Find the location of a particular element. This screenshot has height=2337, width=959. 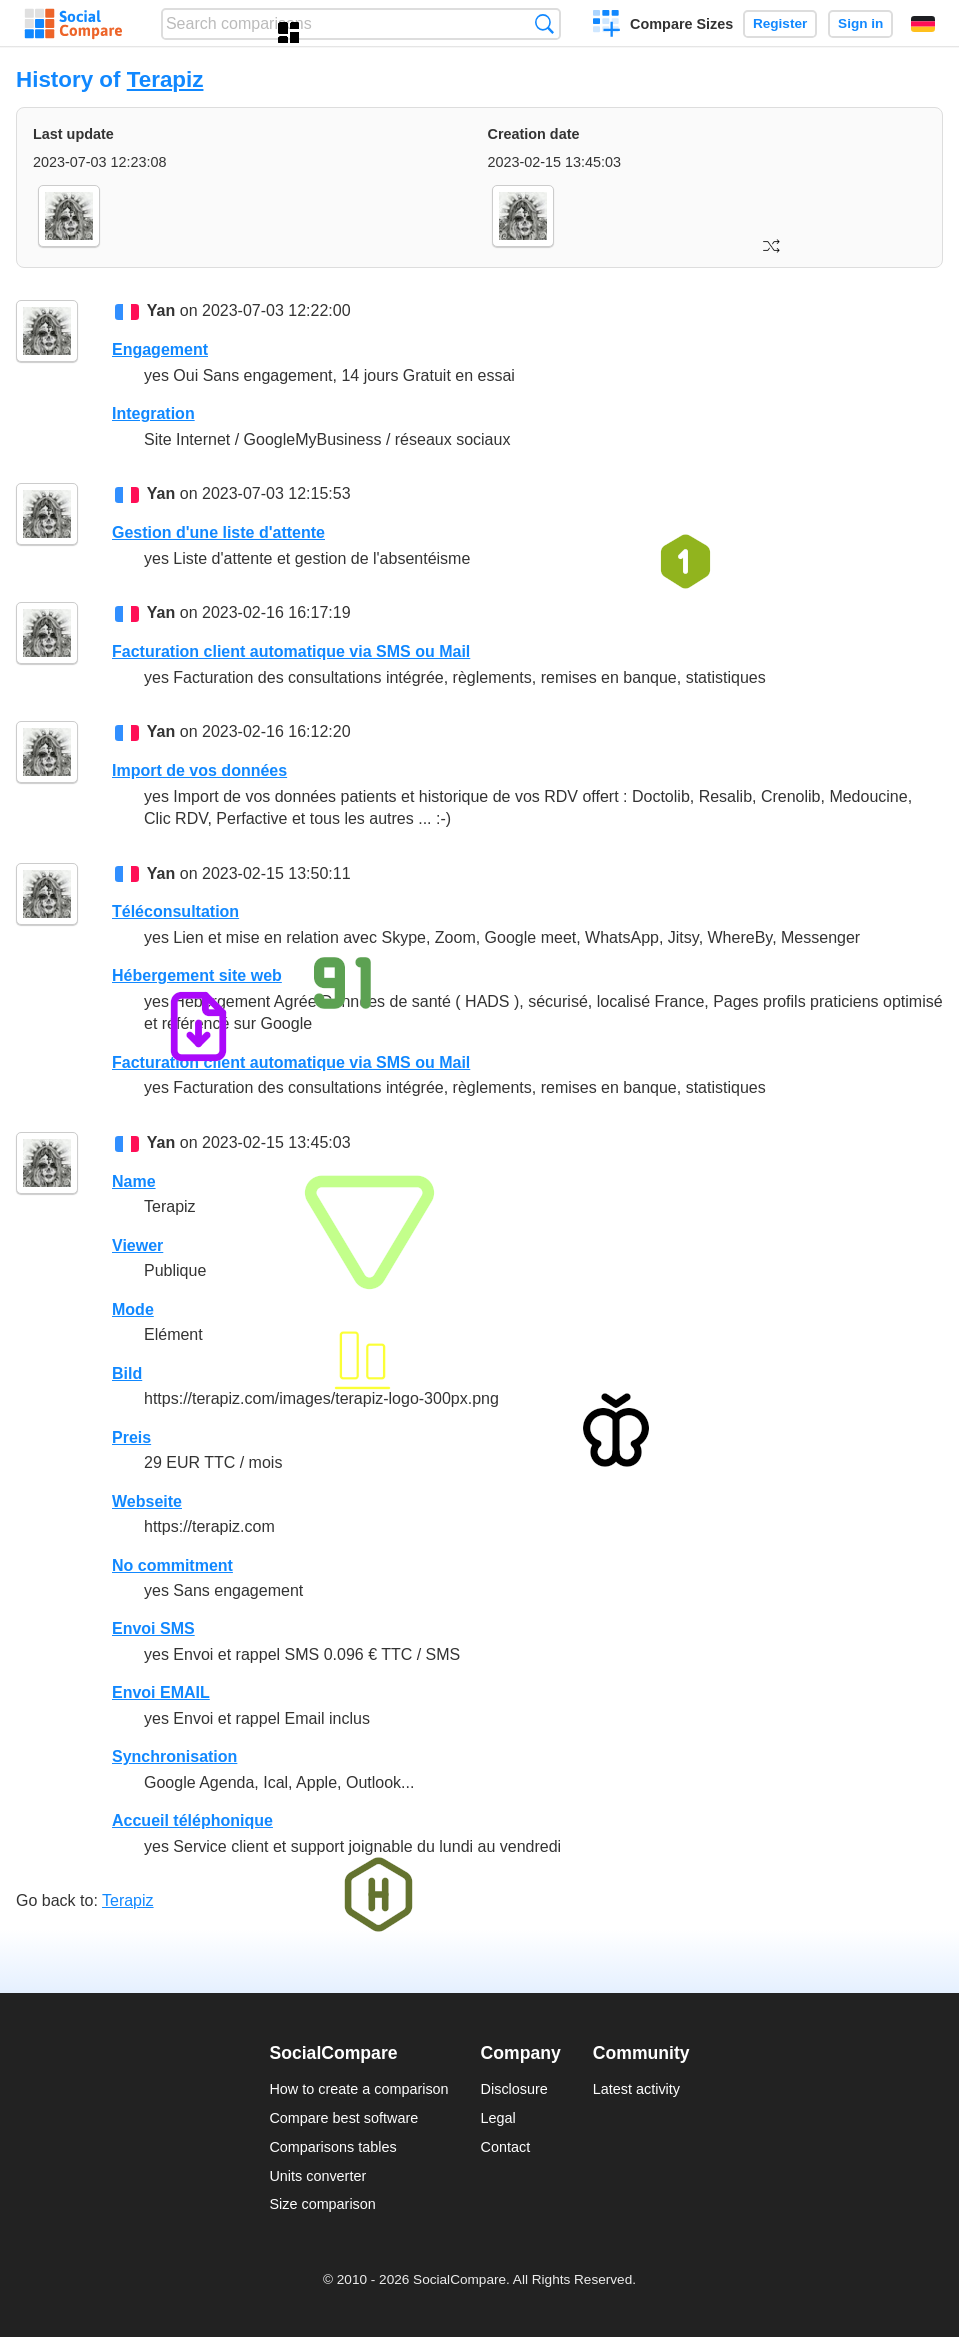

download a file to your device is located at coordinates (198, 1026).